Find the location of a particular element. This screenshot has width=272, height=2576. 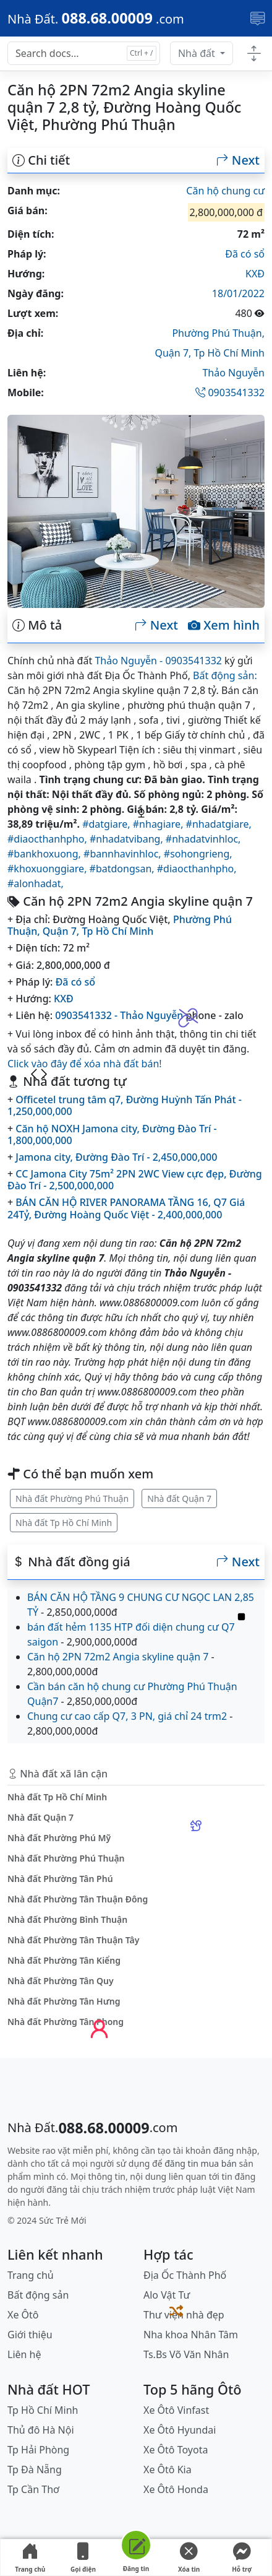

view stashed or cached content is located at coordinates (195, 1826).